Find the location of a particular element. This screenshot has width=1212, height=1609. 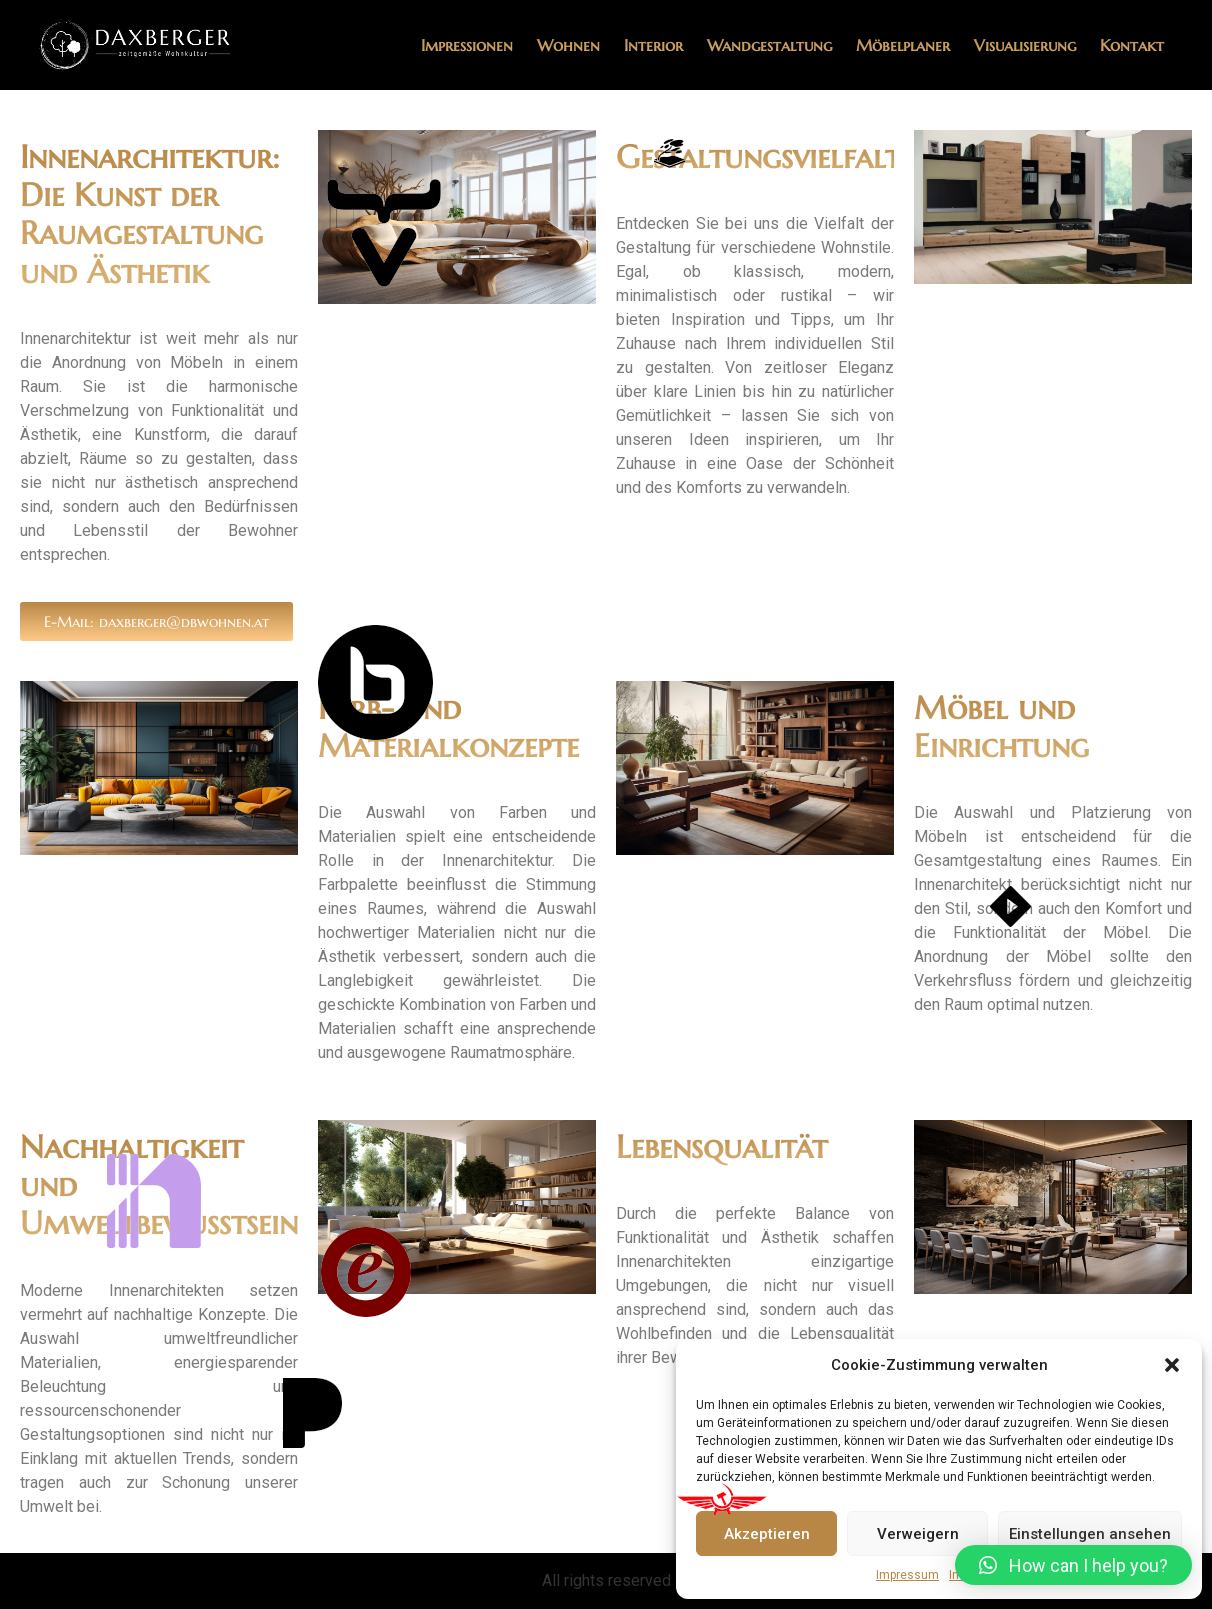

trusted shops certification badge indicating verified seller status is located at coordinates (366, 1272).